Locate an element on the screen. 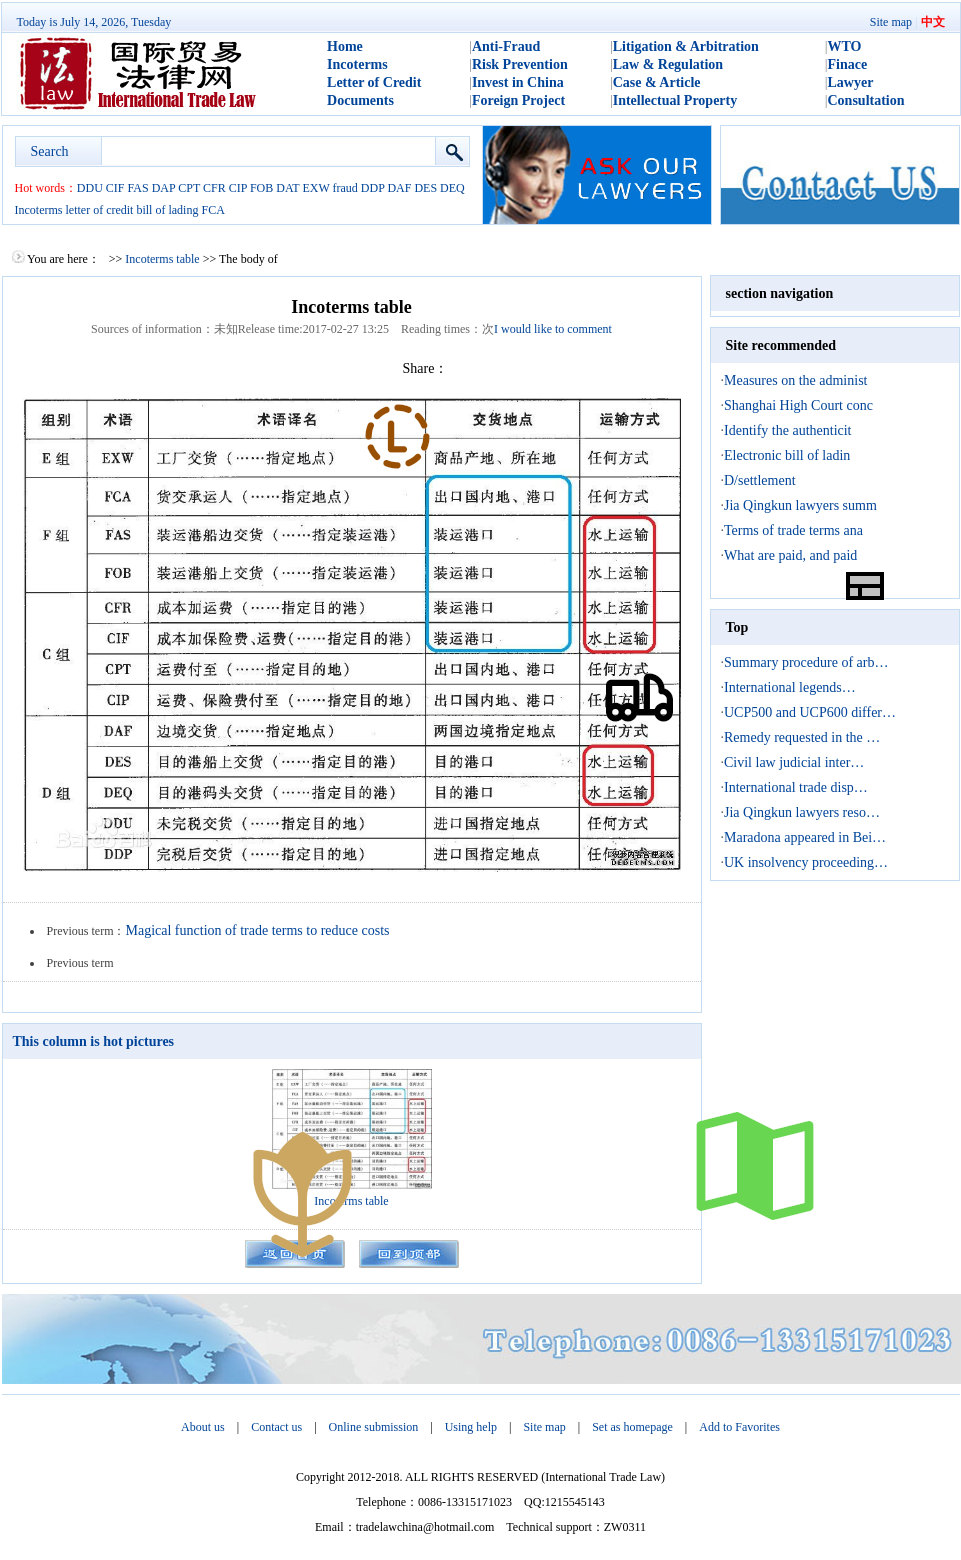  open map view is located at coordinates (755, 1166).